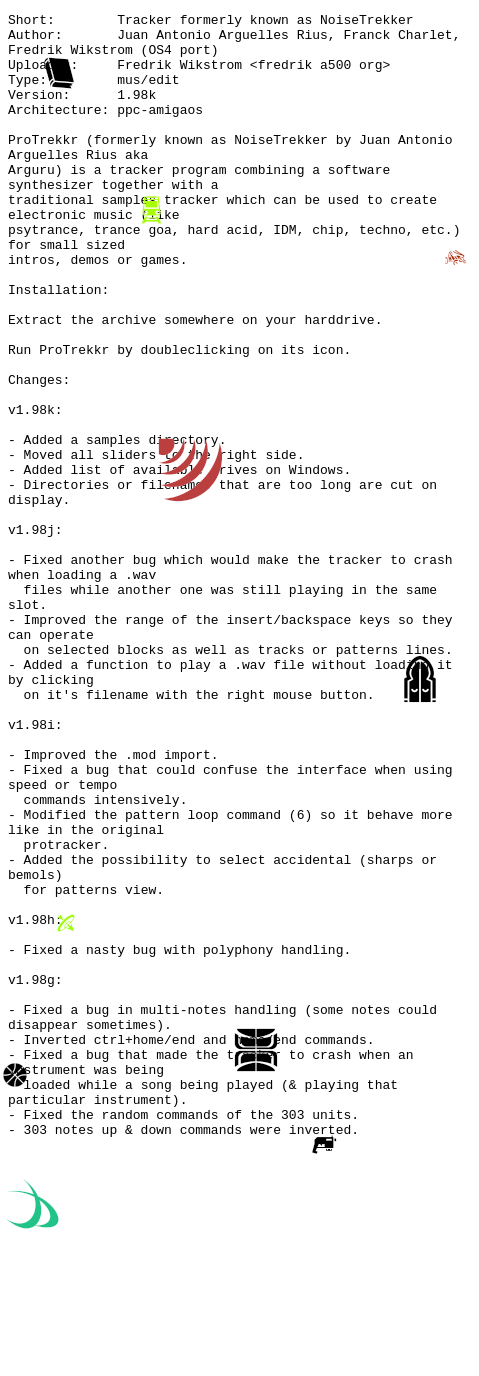  I want to click on indicates a slash or cutting attack action, so click(32, 1206).